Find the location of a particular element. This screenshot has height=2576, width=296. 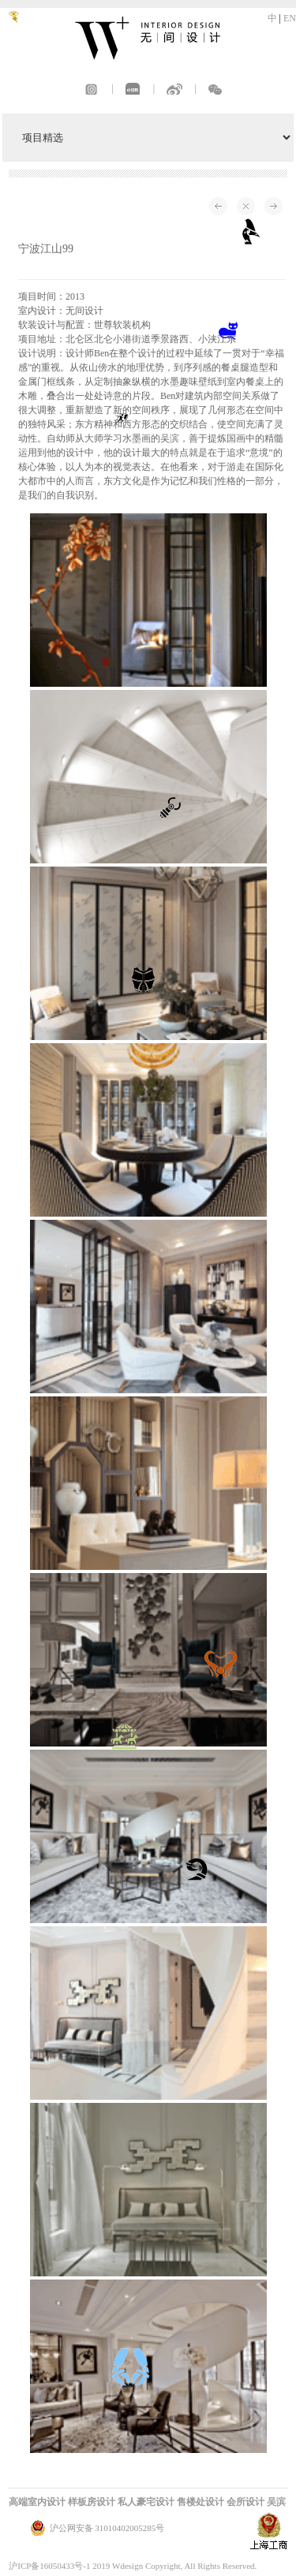

cassowary bird icon for wildlife or nature app is located at coordinates (249, 231).